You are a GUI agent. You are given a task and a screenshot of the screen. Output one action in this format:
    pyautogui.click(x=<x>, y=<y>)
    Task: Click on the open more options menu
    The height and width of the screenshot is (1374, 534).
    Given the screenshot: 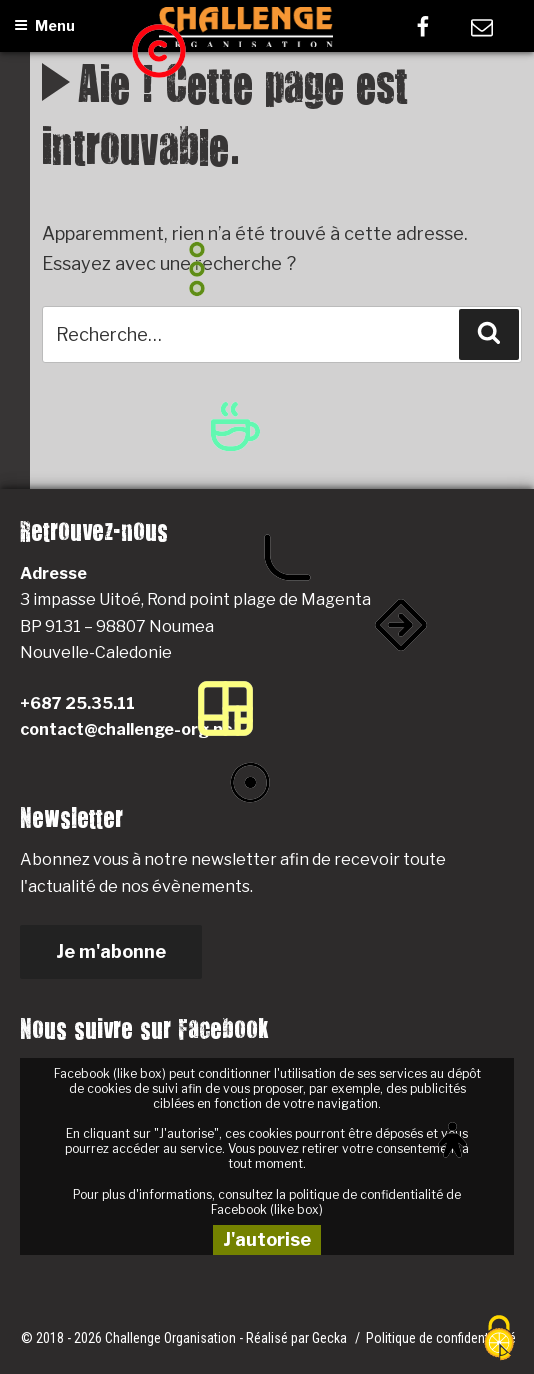 What is the action you would take?
    pyautogui.click(x=197, y=269)
    